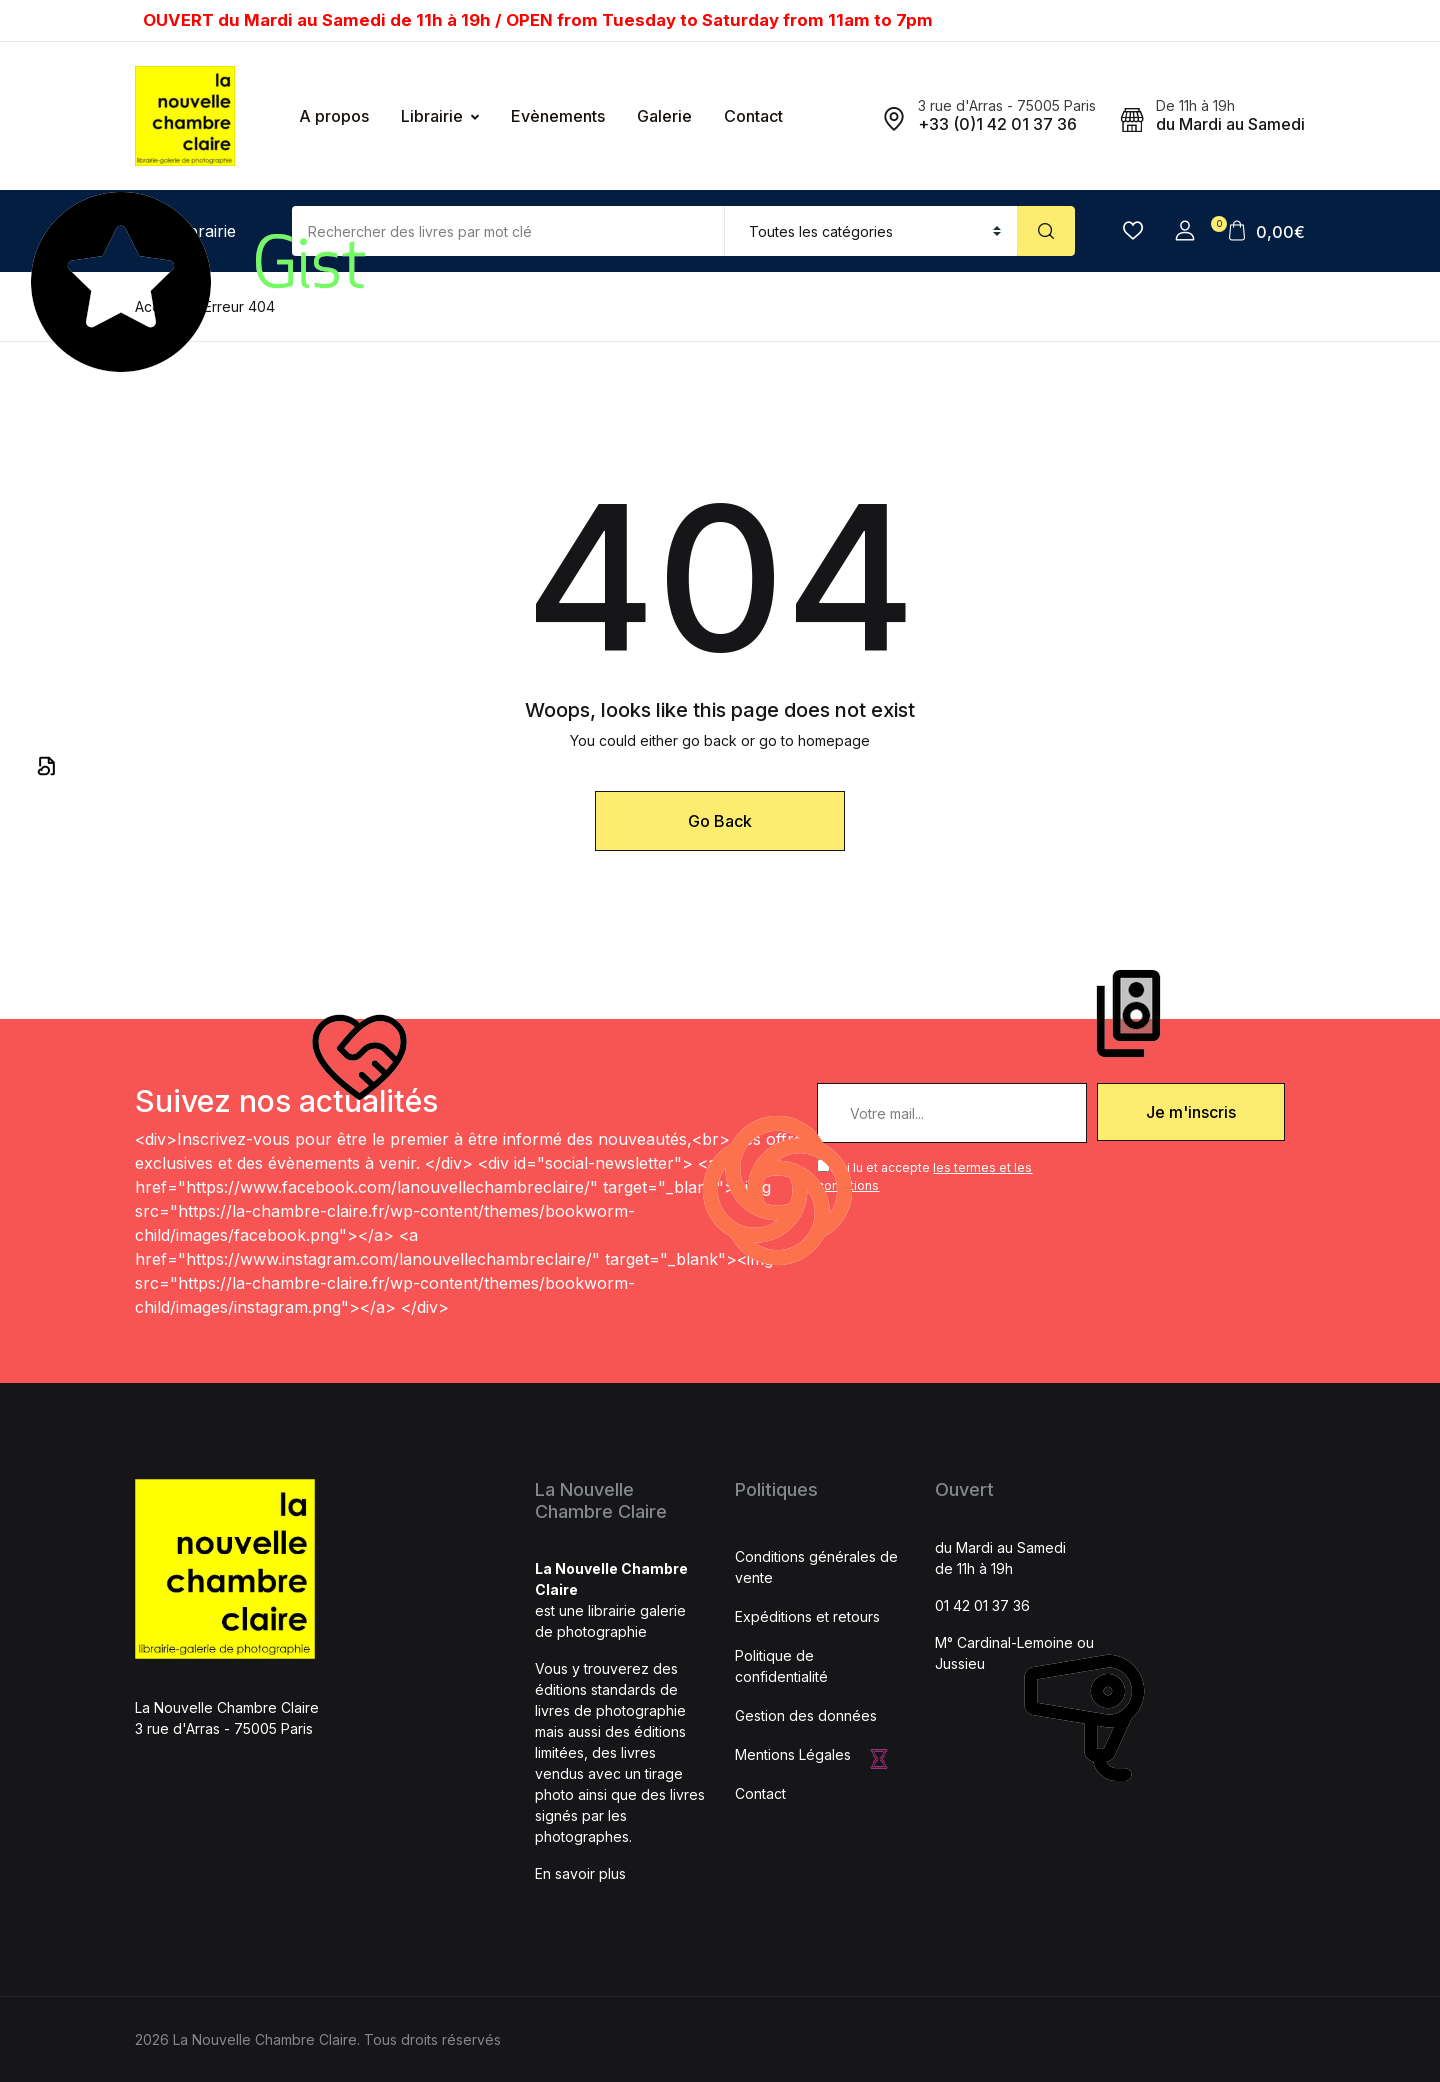 This screenshot has width=1440, height=2082. I want to click on view community code of conduct, so click(359, 1055).